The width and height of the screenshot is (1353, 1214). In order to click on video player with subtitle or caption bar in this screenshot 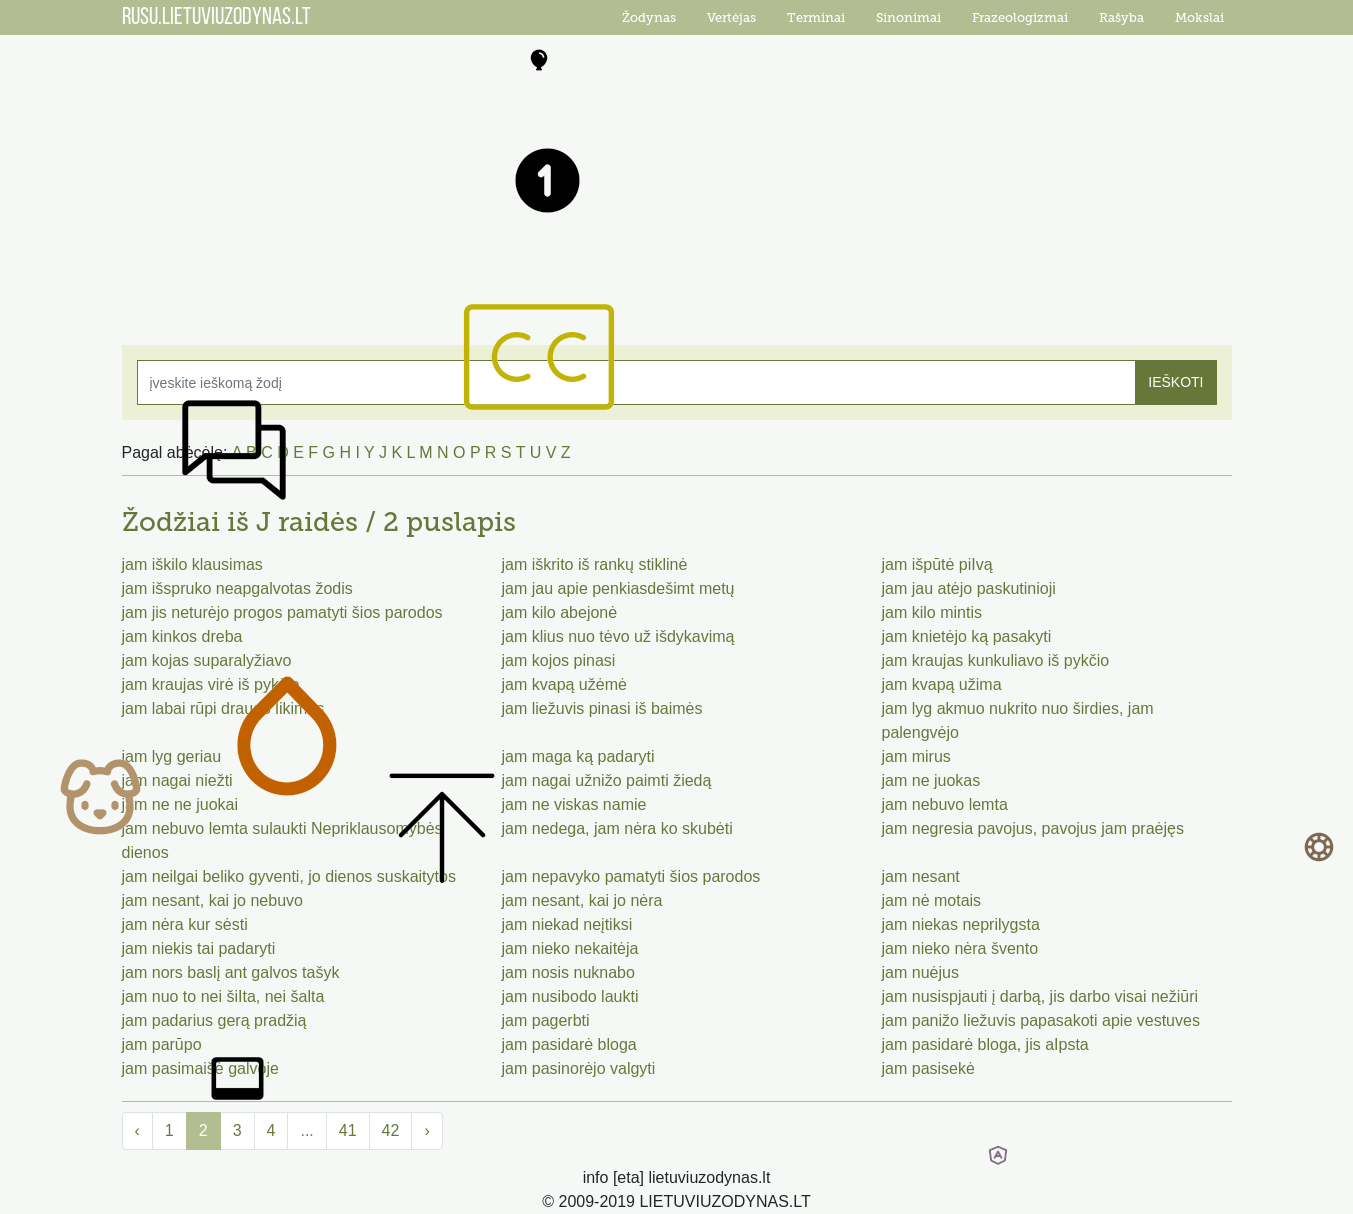, I will do `click(237, 1078)`.